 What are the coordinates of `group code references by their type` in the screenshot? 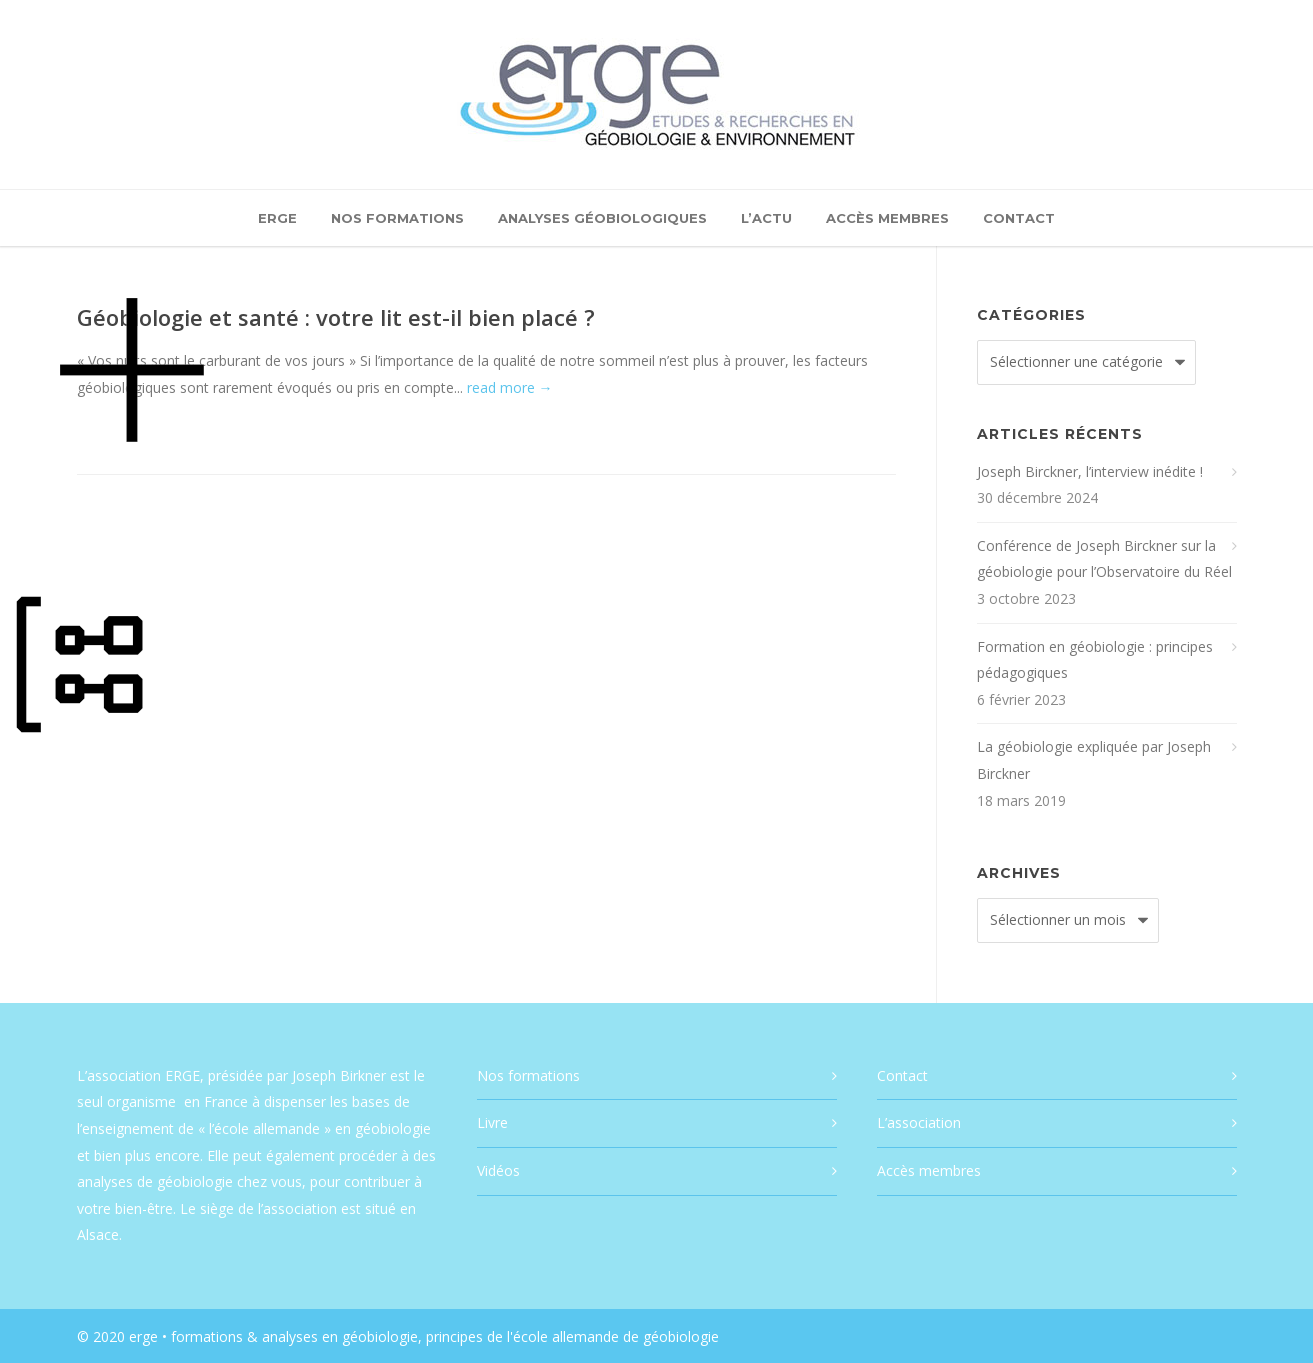 It's located at (84, 664).